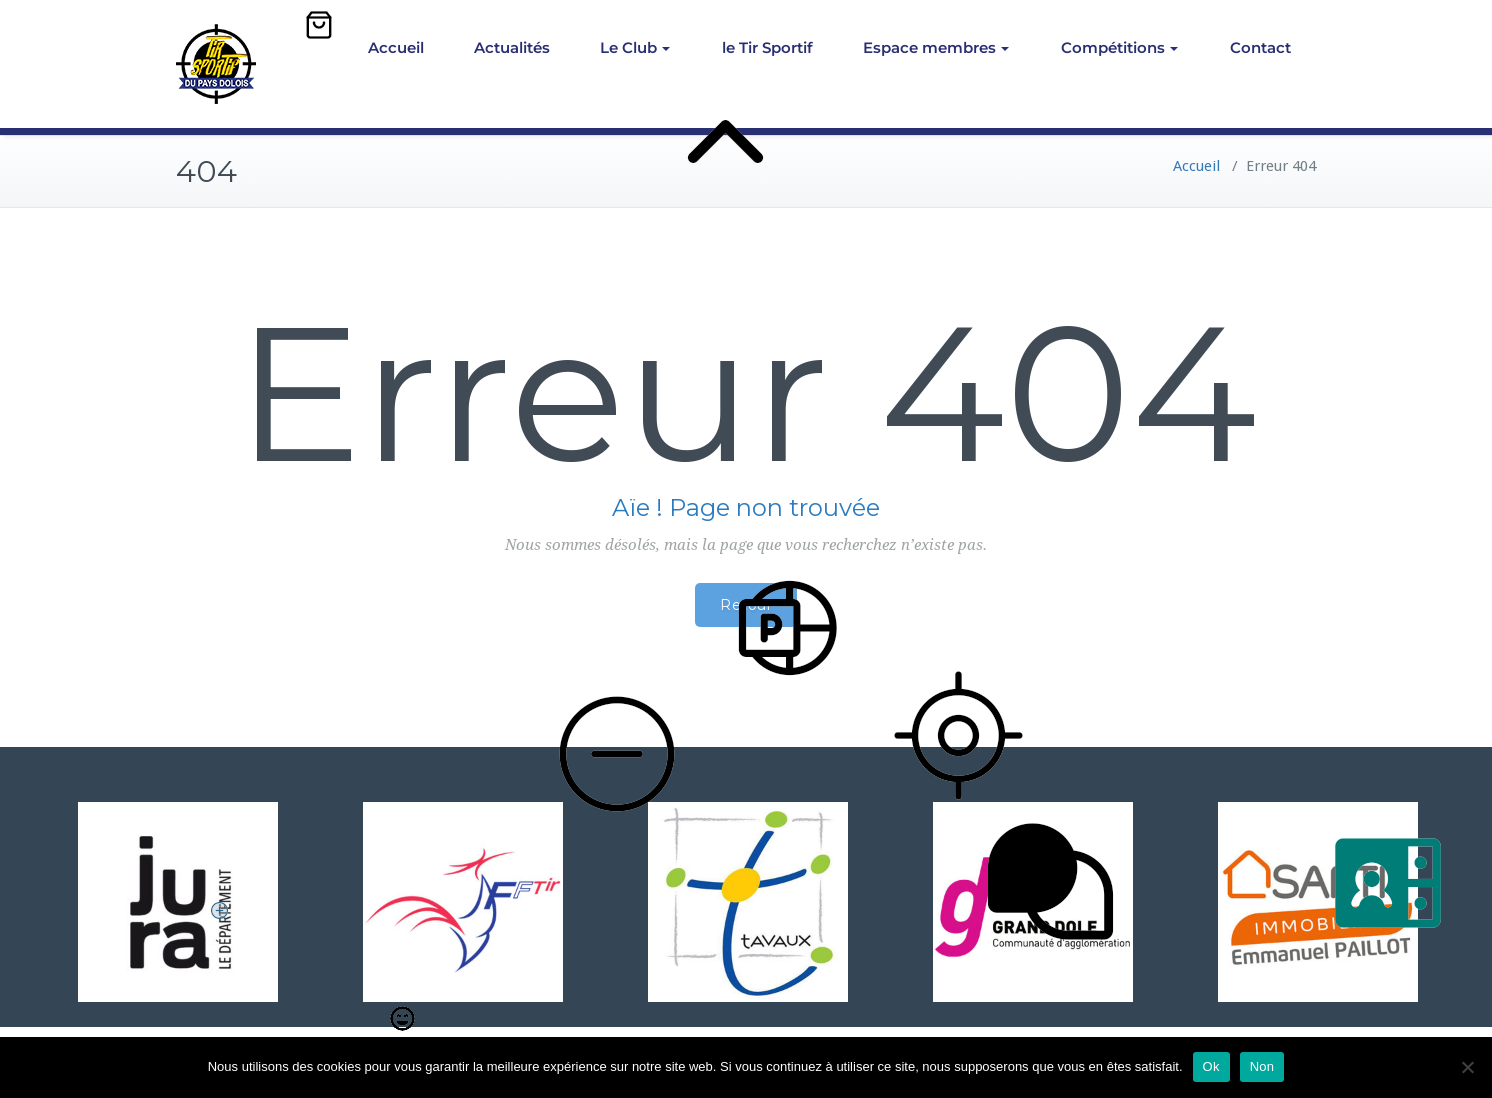 This screenshot has height=1098, width=1492. Describe the element at coordinates (725, 141) in the screenshot. I see `collapse an expanded section` at that location.